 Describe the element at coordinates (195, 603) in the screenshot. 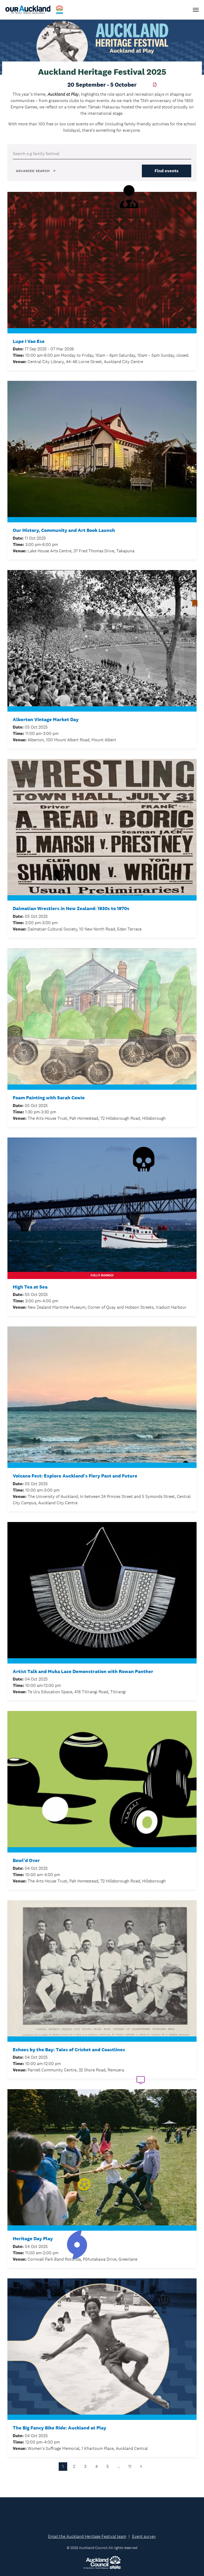

I see `save this item for later` at that location.